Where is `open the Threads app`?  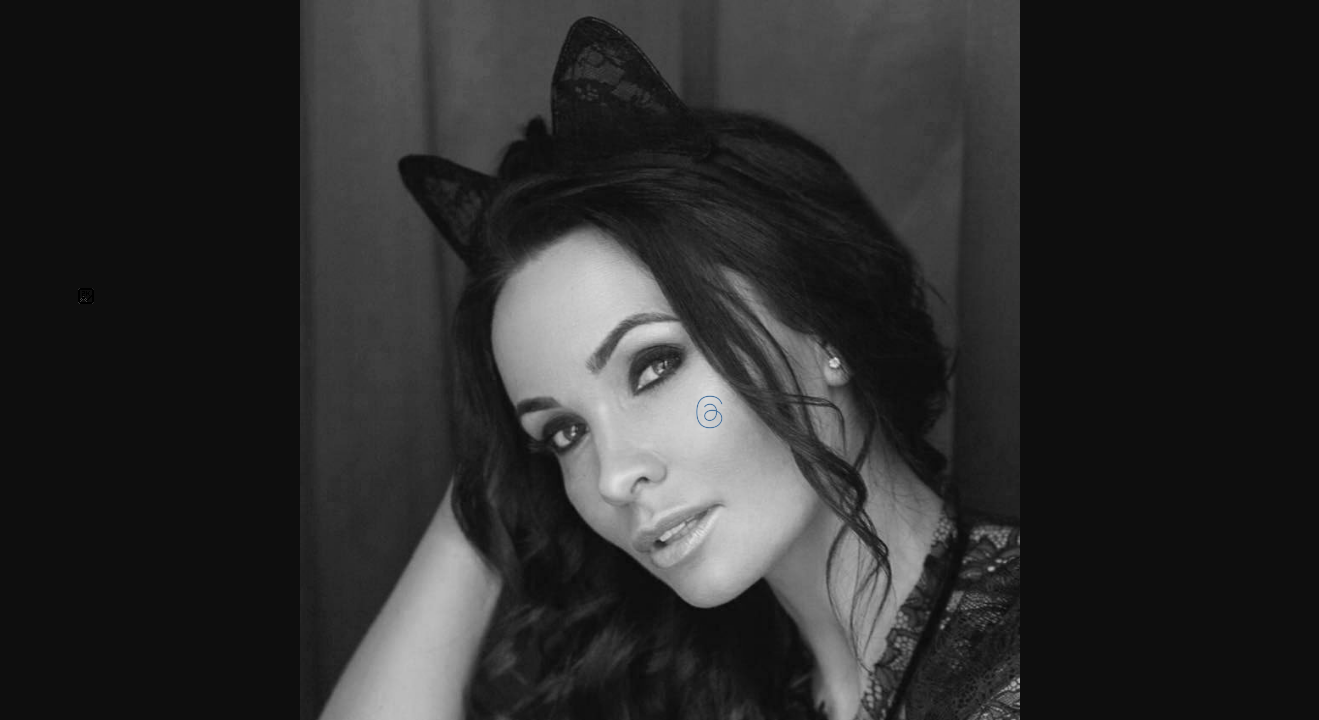 open the Threads app is located at coordinates (710, 412).